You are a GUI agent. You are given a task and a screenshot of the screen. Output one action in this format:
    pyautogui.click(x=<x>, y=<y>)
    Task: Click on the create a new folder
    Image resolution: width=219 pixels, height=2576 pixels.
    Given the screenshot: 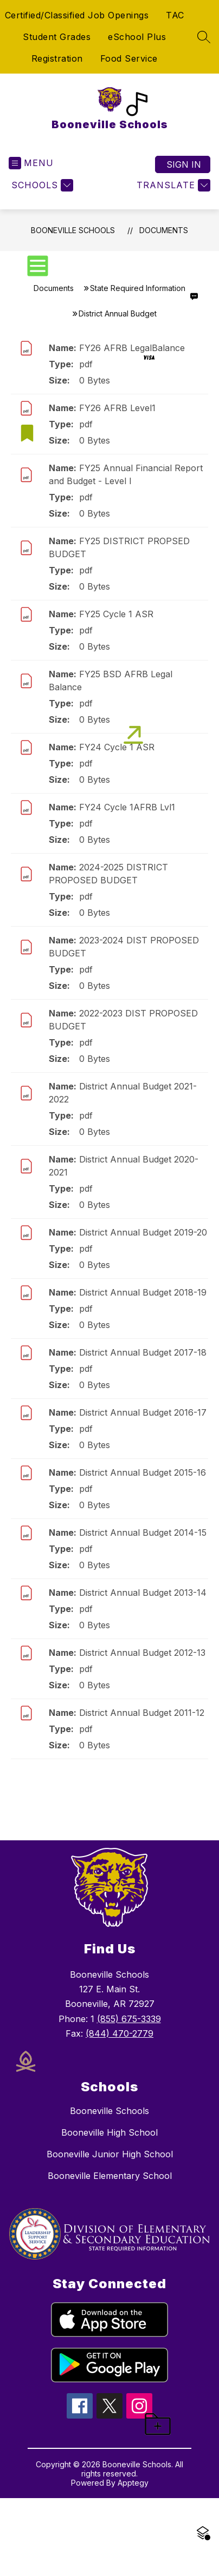 What is the action you would take?
    pyautogui.click(x=158, y=2424)
    